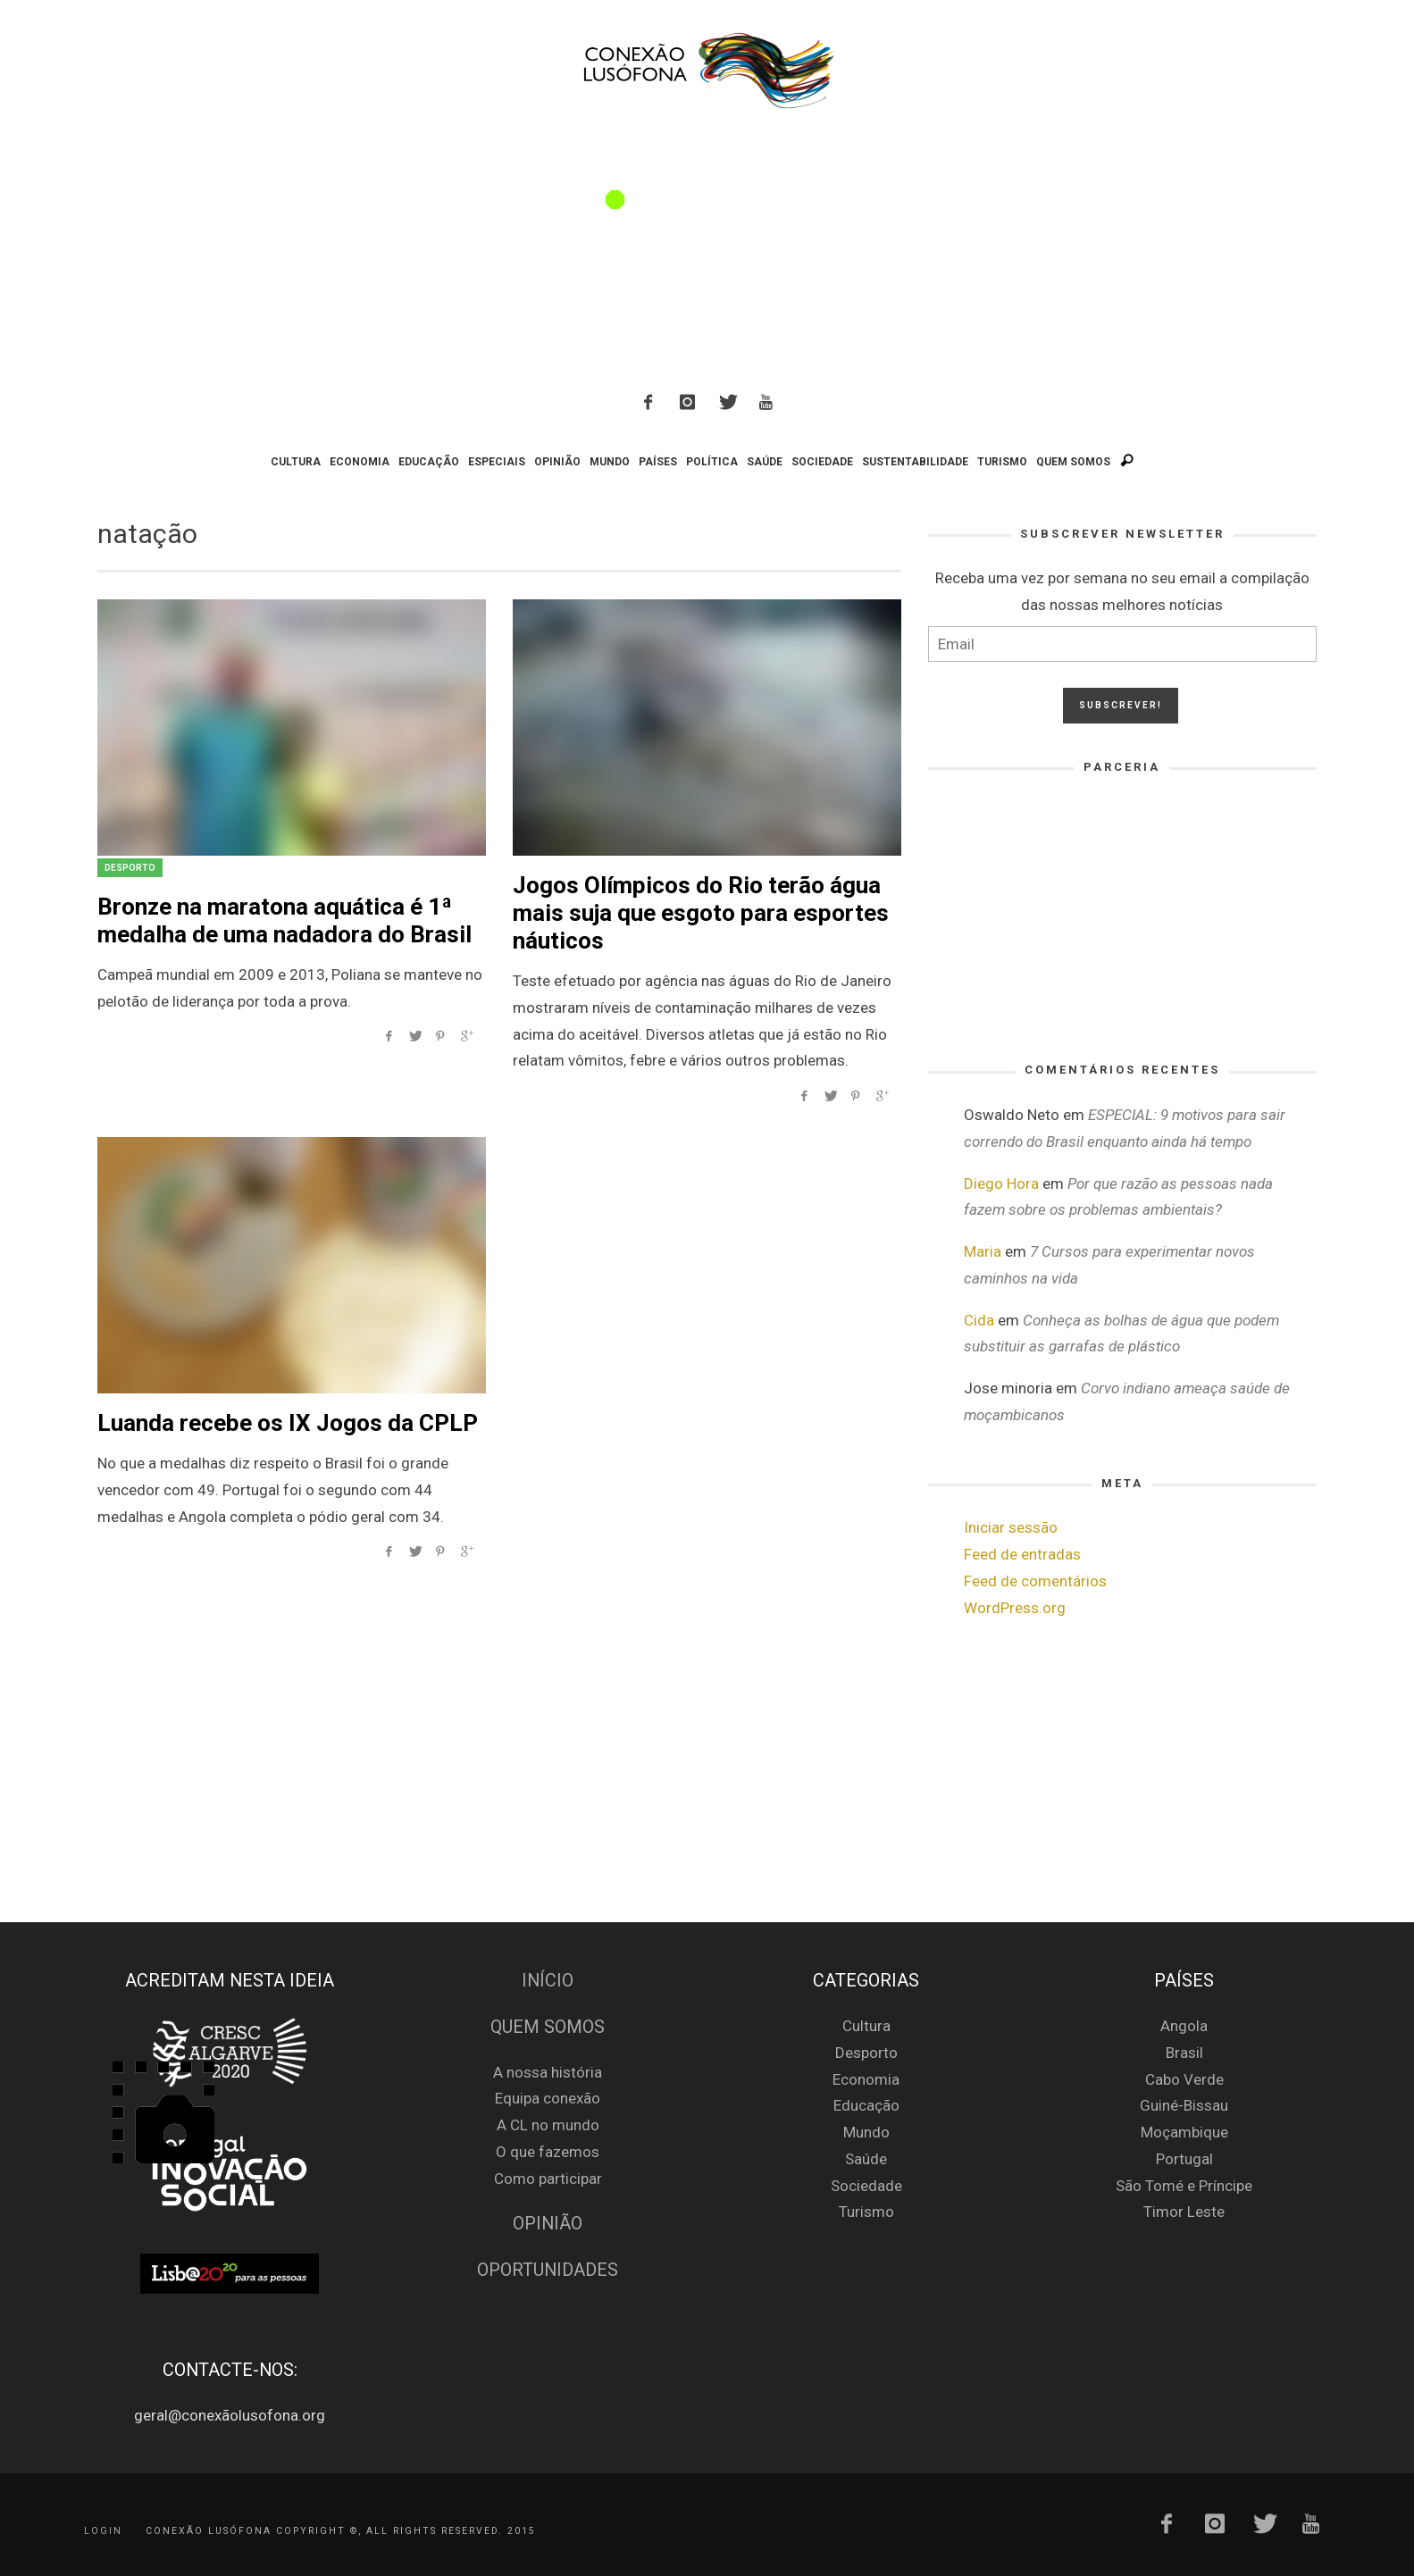 The image size is (1414, 2576). I want to click on stop or warning indicator, so click(615, 199).